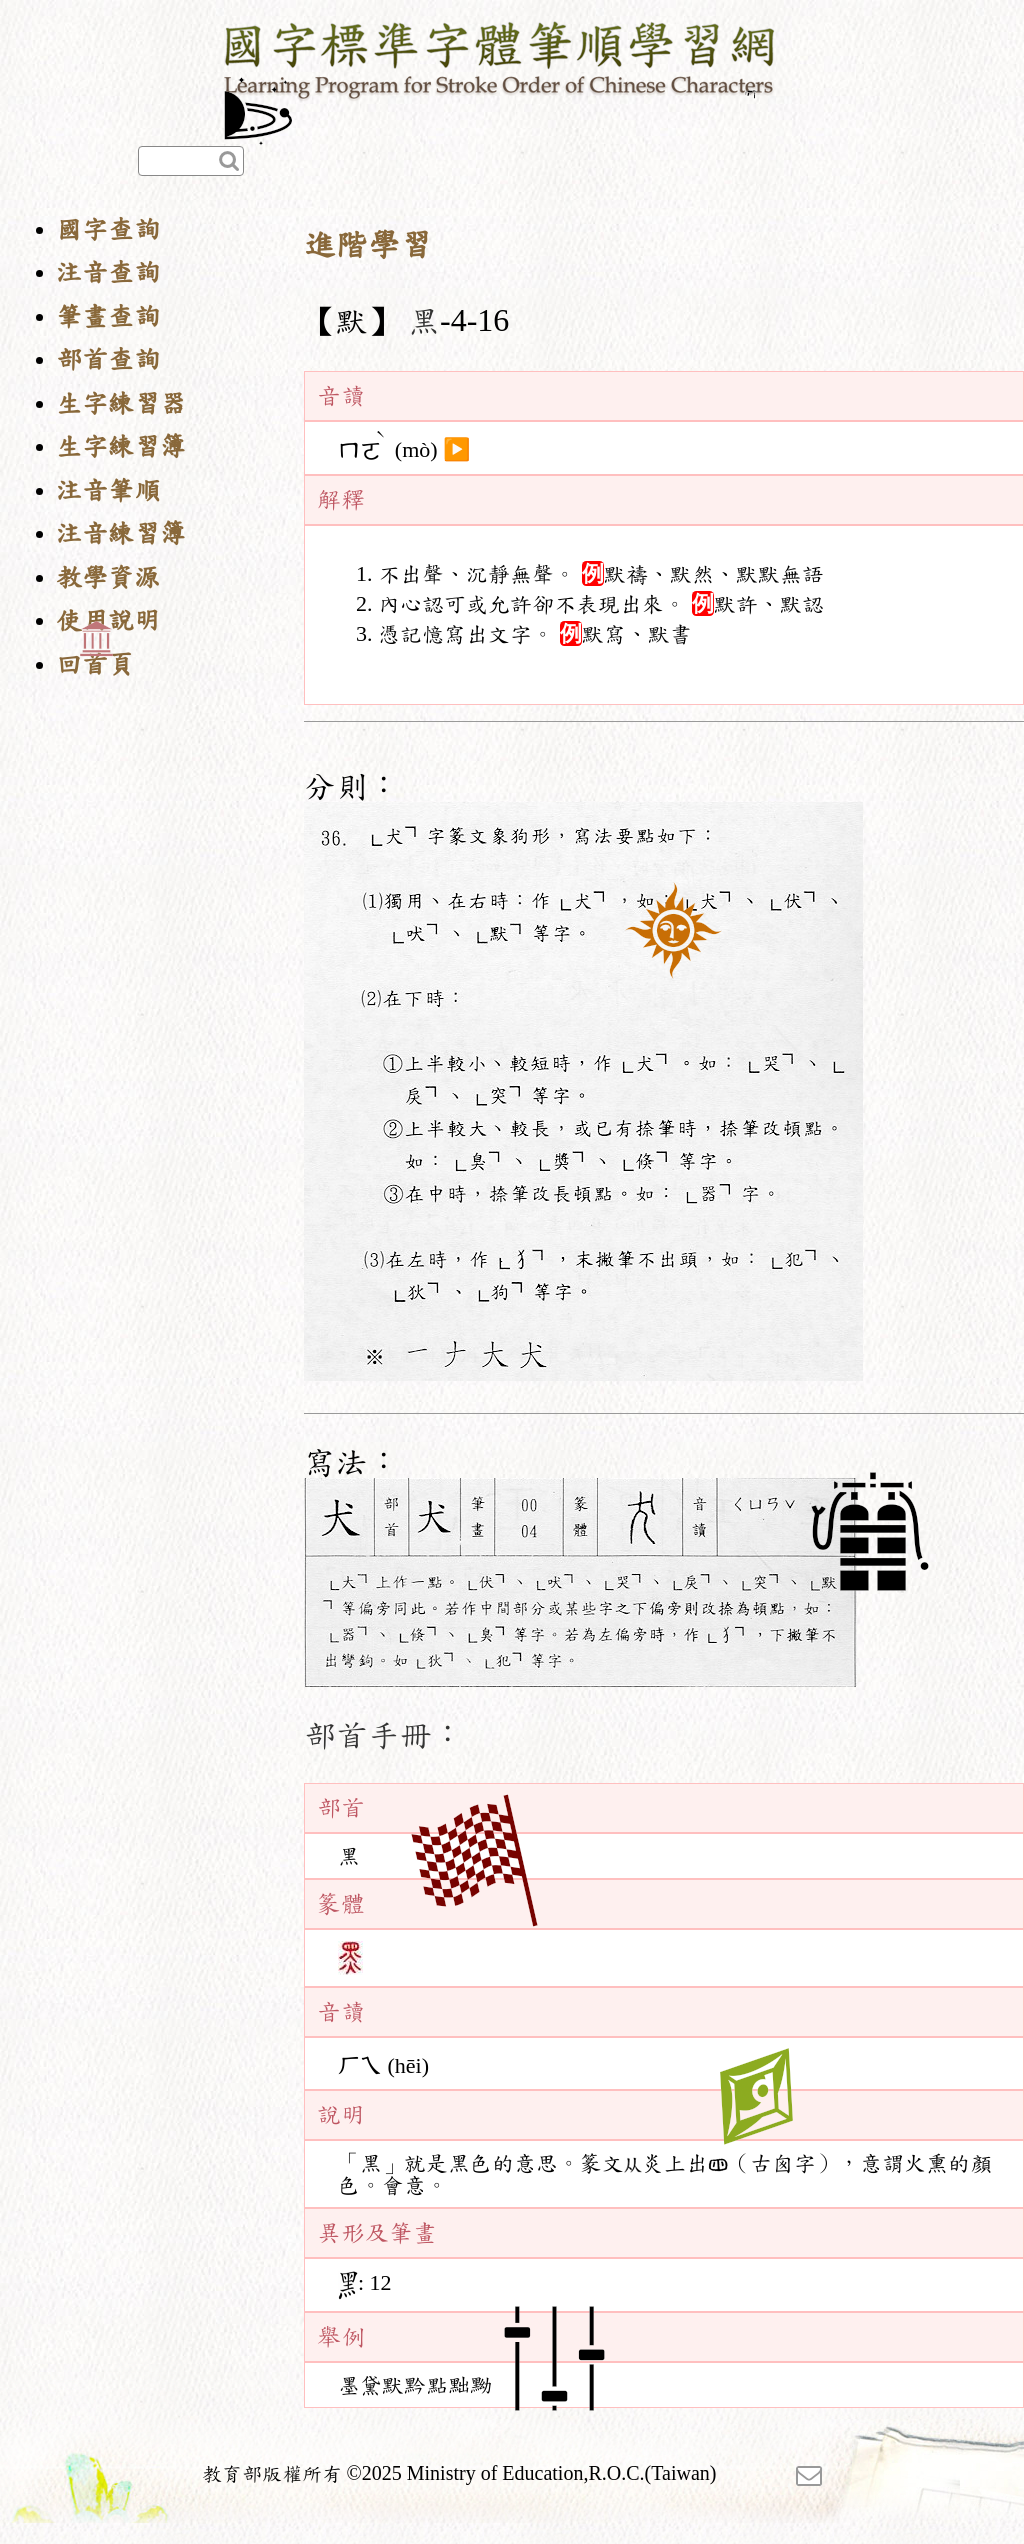 The height and width of the screenshot is (2544, 1024). Describe the element at coordinates (474, 1860) in the screenshot. I see `indicates race finish or completion` at that location.